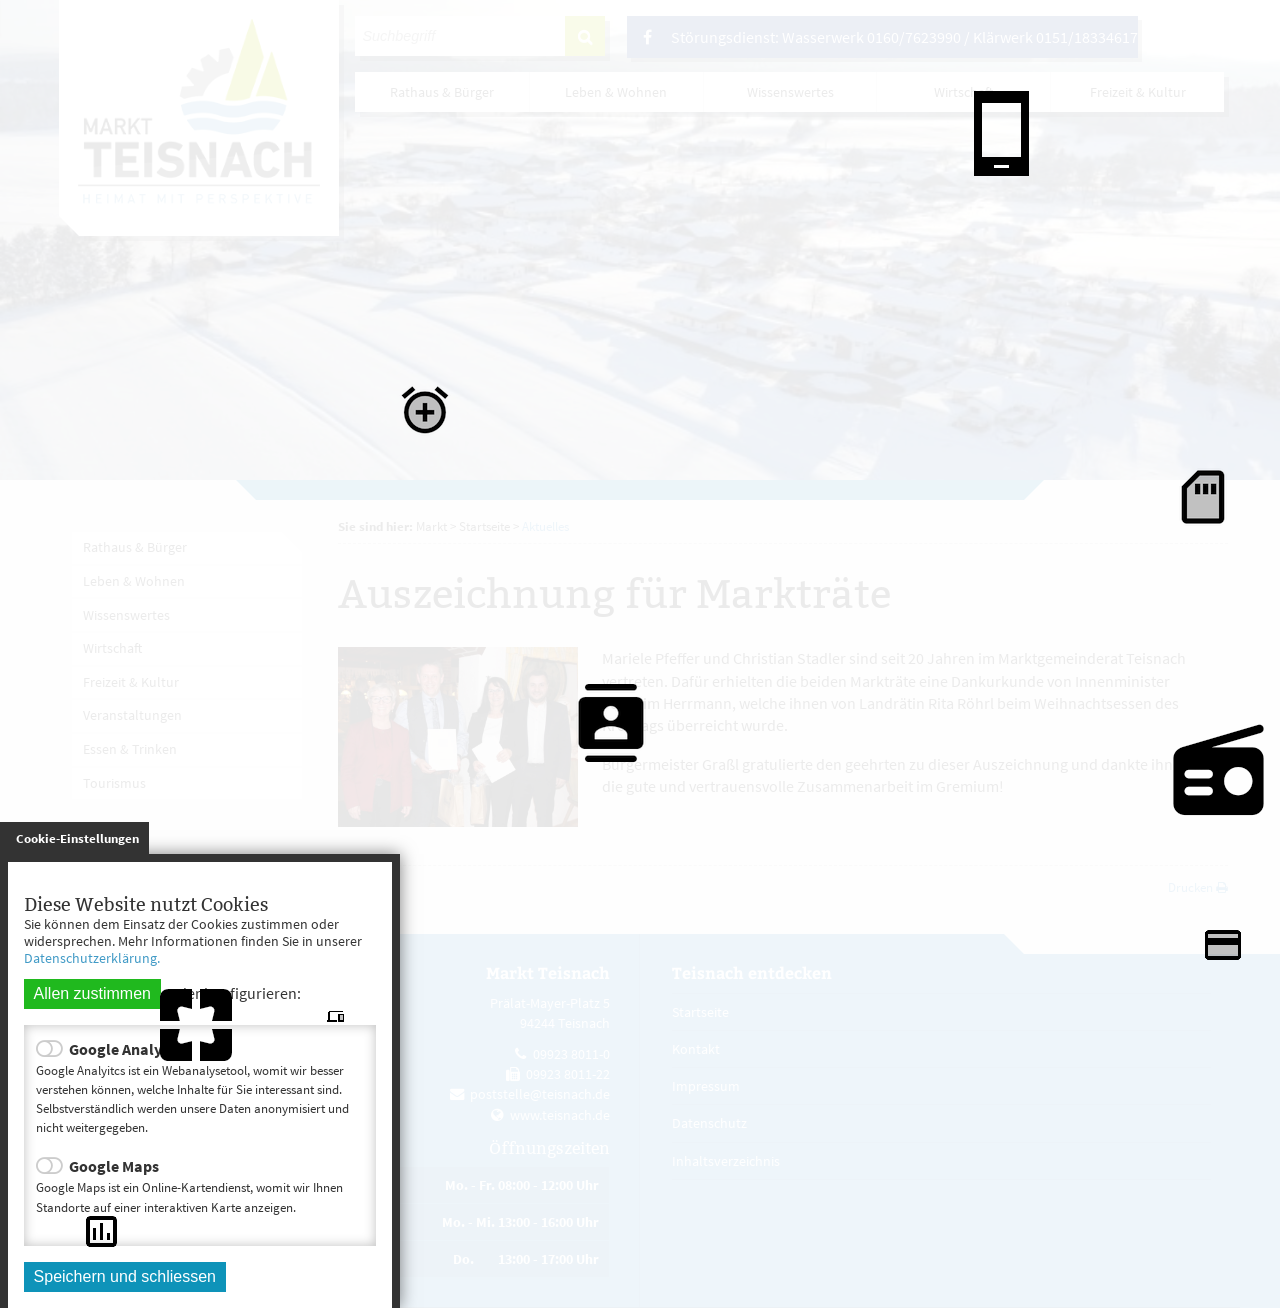  What do you see at coordinates (1001, 133) in the screenshot?
I see `indicates android device or mobile phone` at bounding box center [1001, 133].